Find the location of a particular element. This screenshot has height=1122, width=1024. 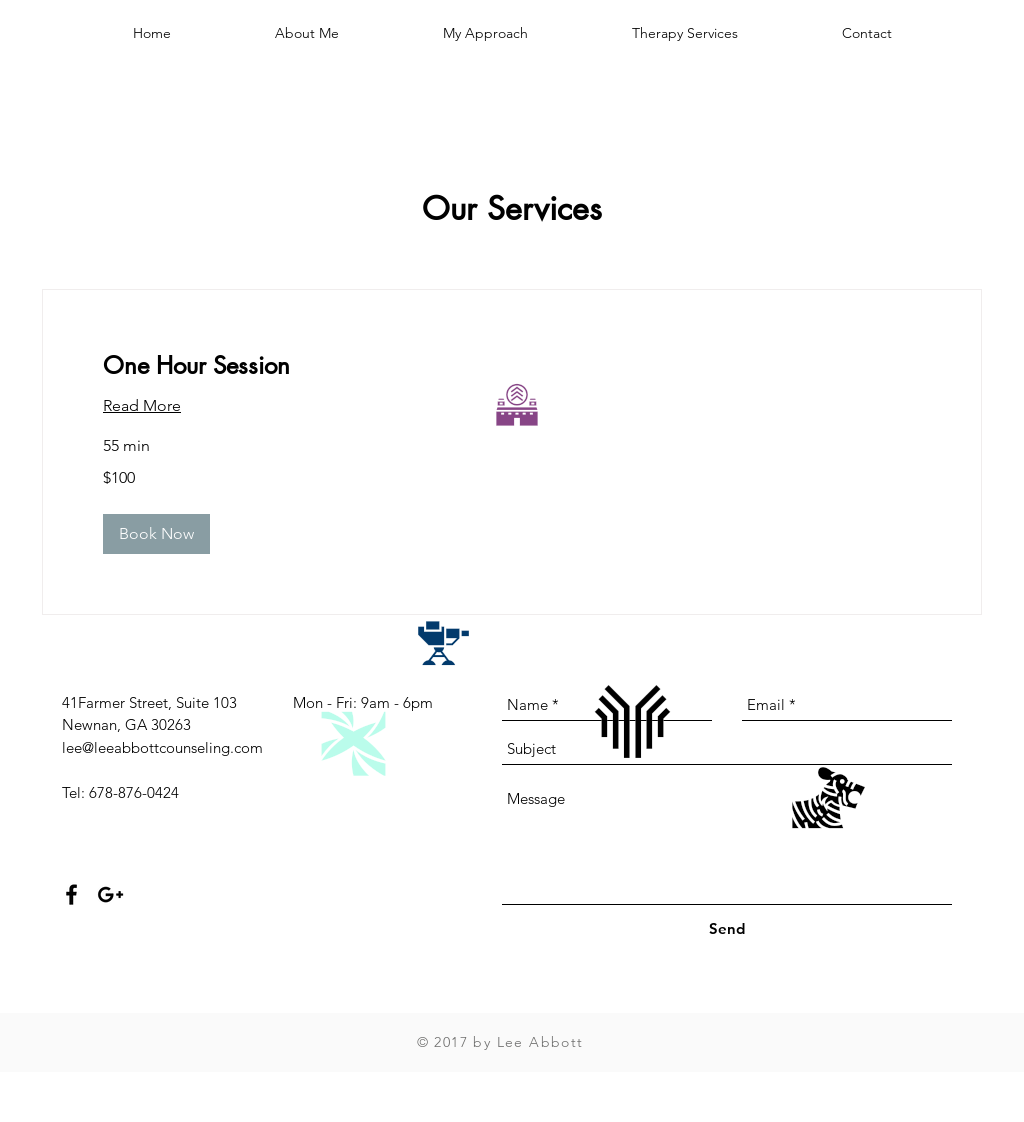

represents a wildlife or animal-related feature is located at coordinates (826, 792).